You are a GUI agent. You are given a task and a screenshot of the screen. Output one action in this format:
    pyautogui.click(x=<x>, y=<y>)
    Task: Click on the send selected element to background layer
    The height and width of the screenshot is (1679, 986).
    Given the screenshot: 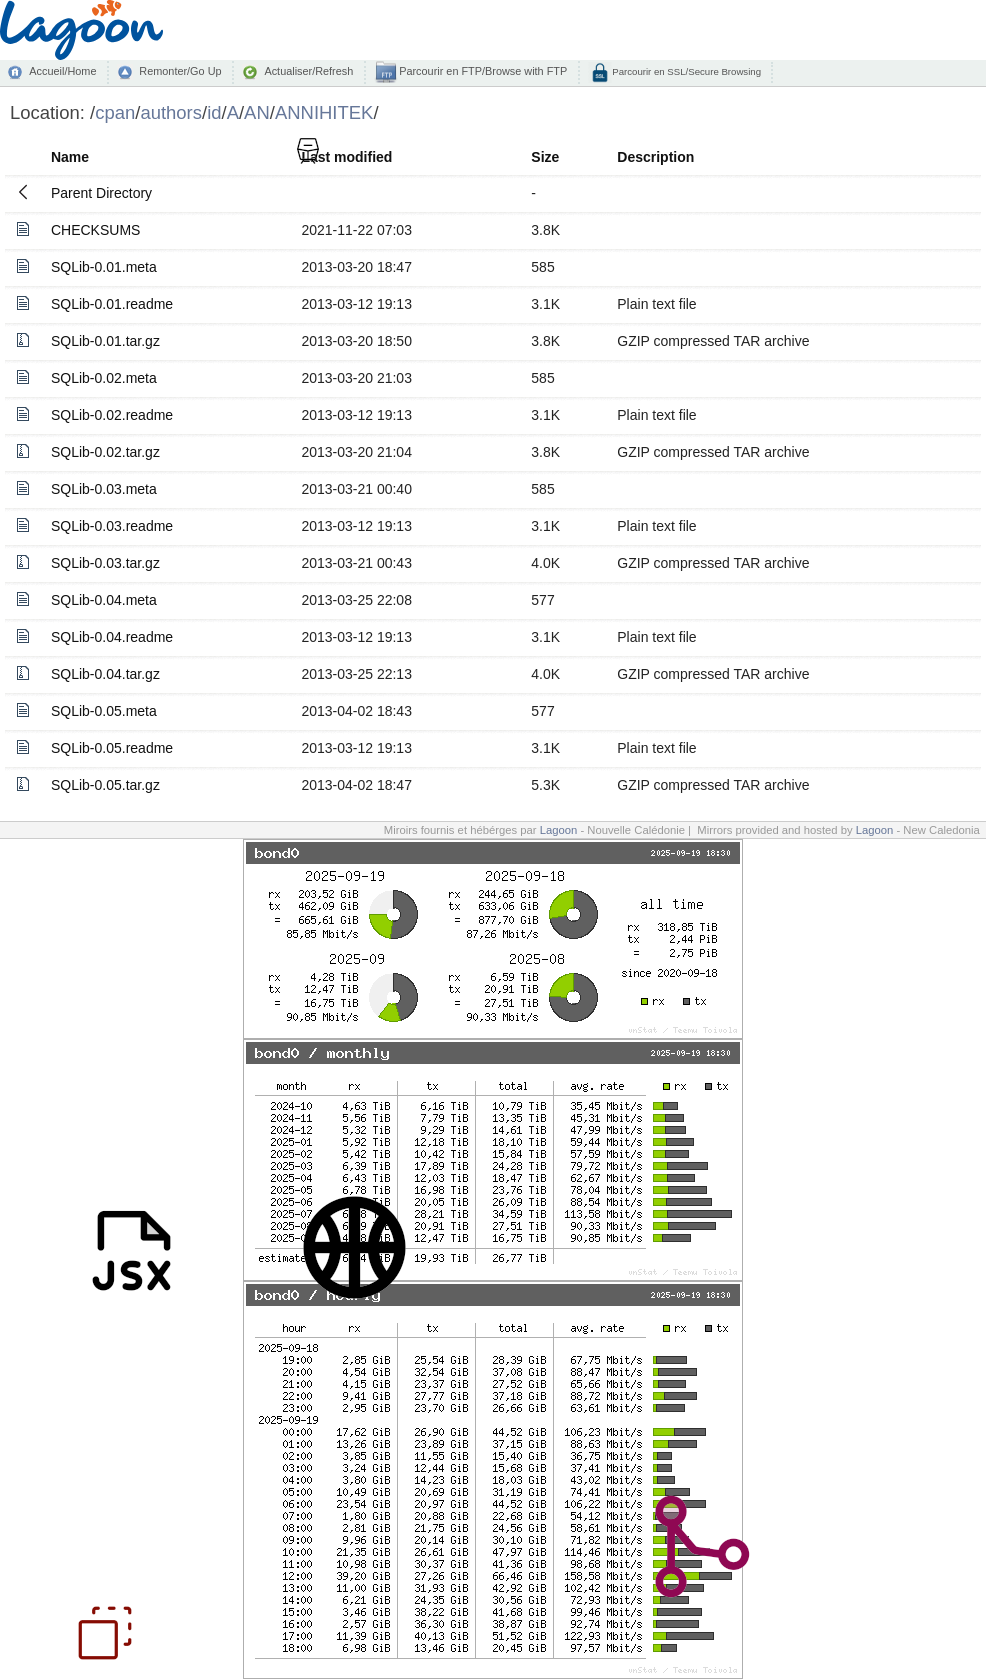 What is the action you would take?
    pyautogui.click(x=105, y=1633)
    